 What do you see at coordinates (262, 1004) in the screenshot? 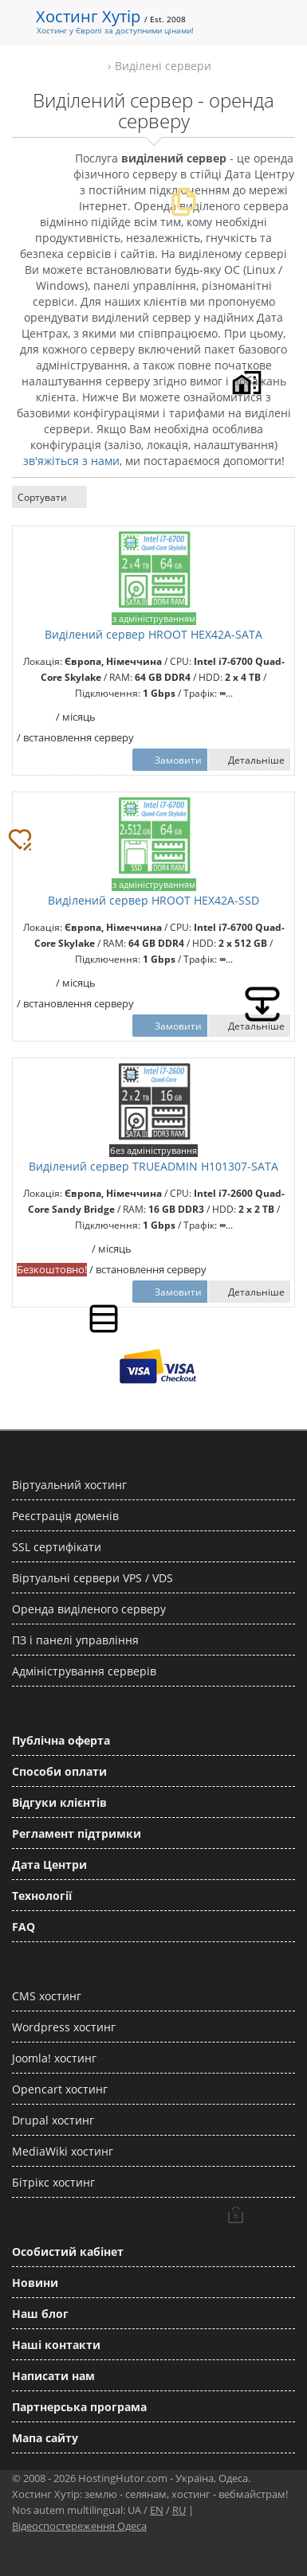
I see `move element to bottom of layout` at bounding box center [262, 1004].